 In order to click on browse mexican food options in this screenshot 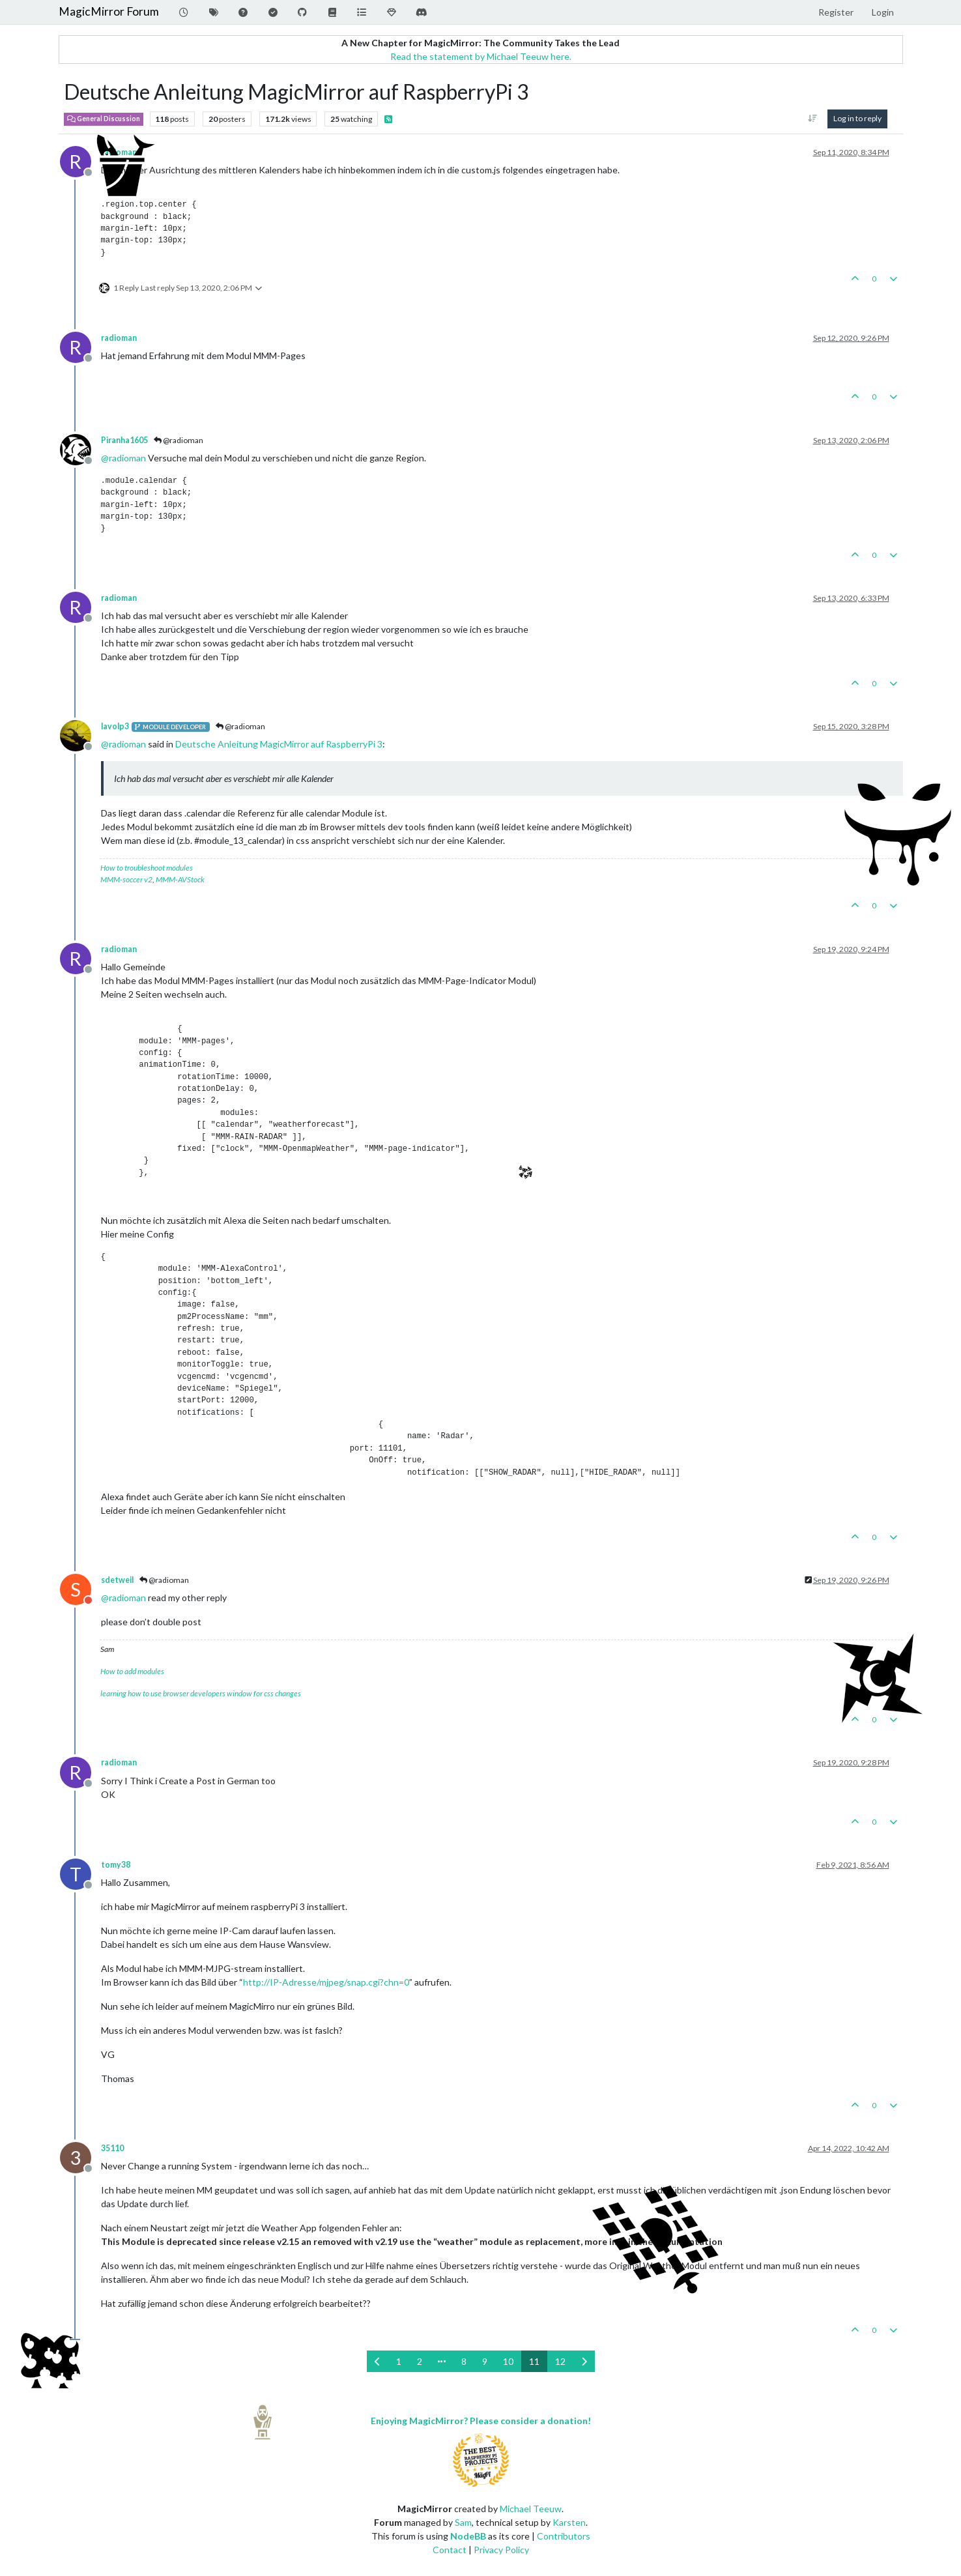, I will do `click(525, 1172)`.